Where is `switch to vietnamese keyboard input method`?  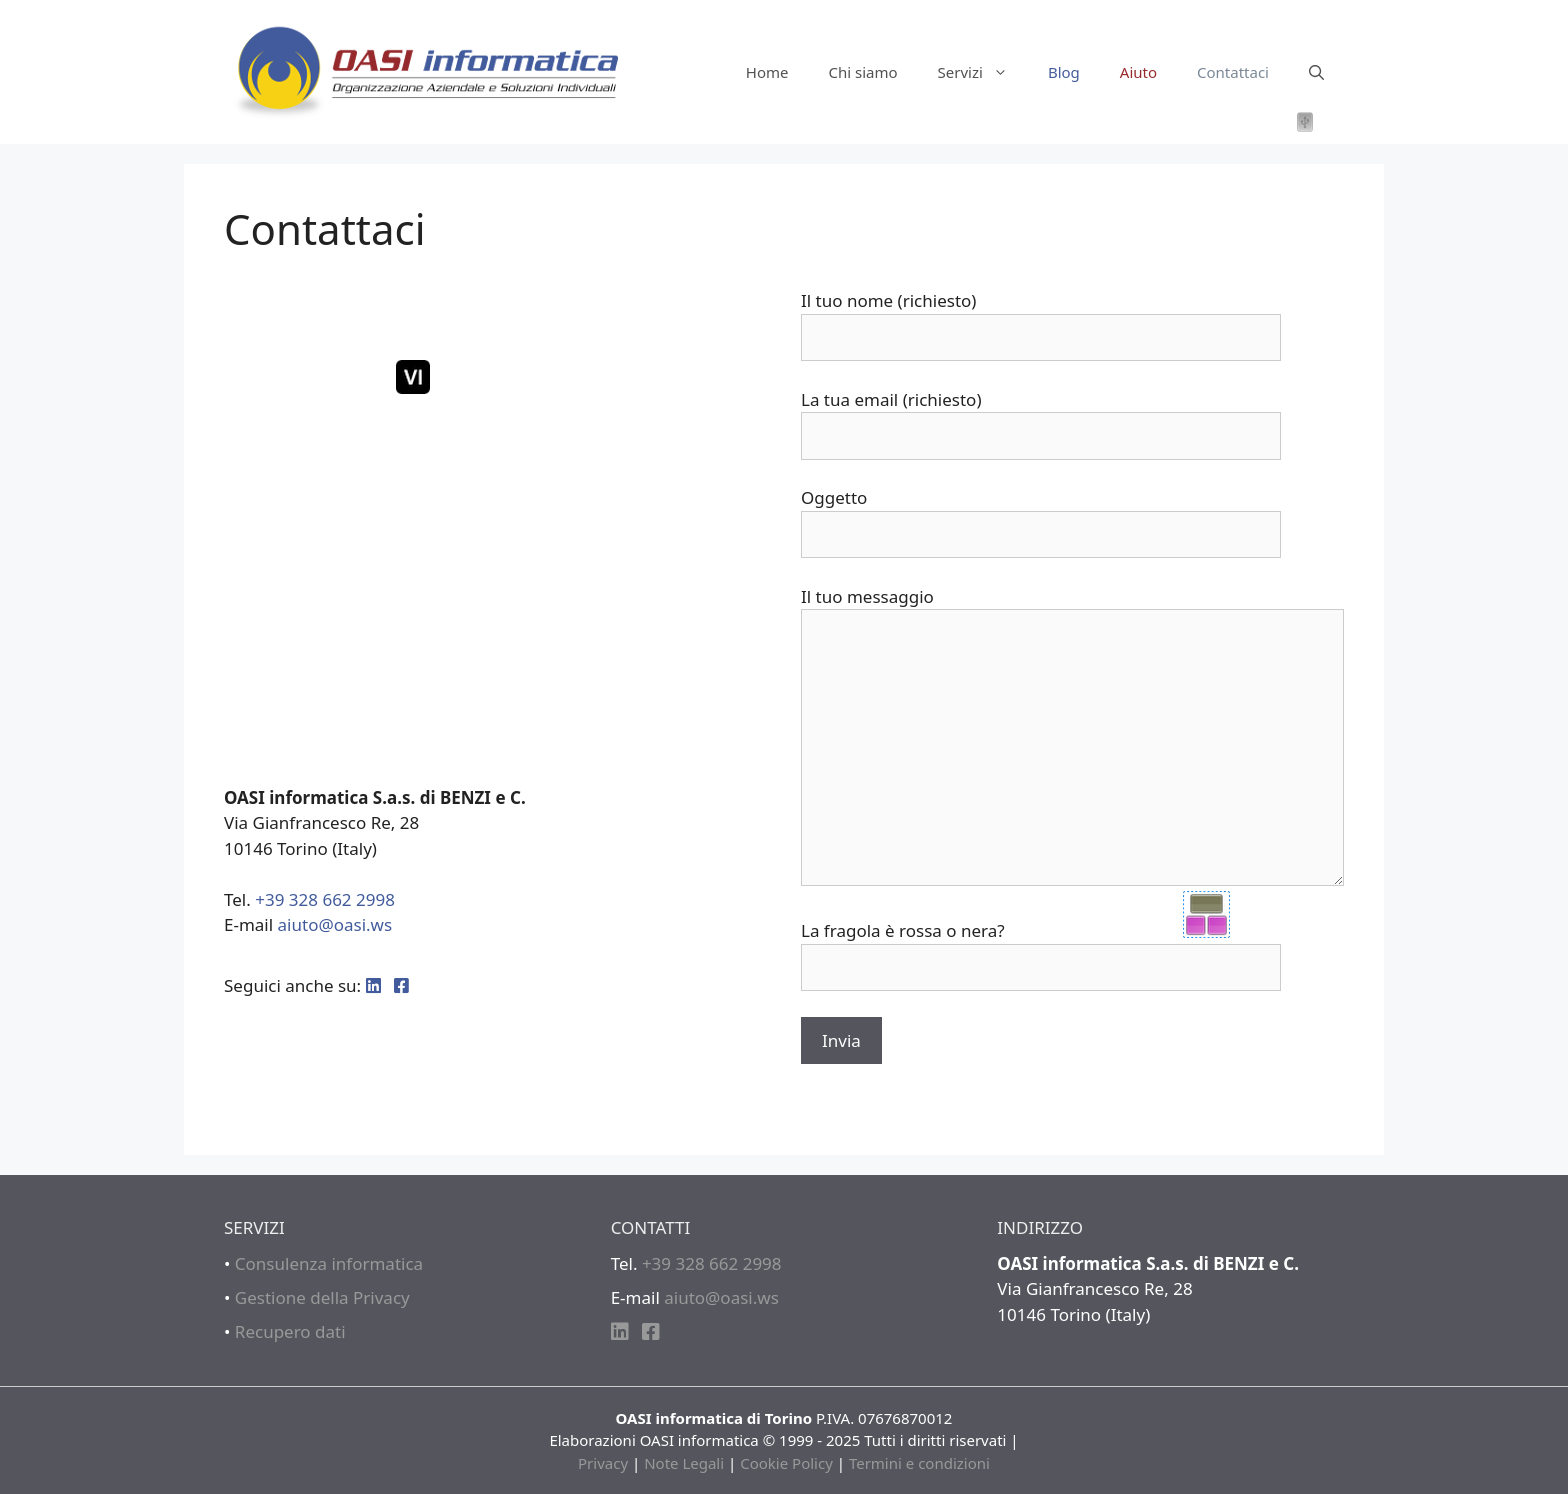 switch to vietnamese keyboard input method is located at coordinates (413, 377).